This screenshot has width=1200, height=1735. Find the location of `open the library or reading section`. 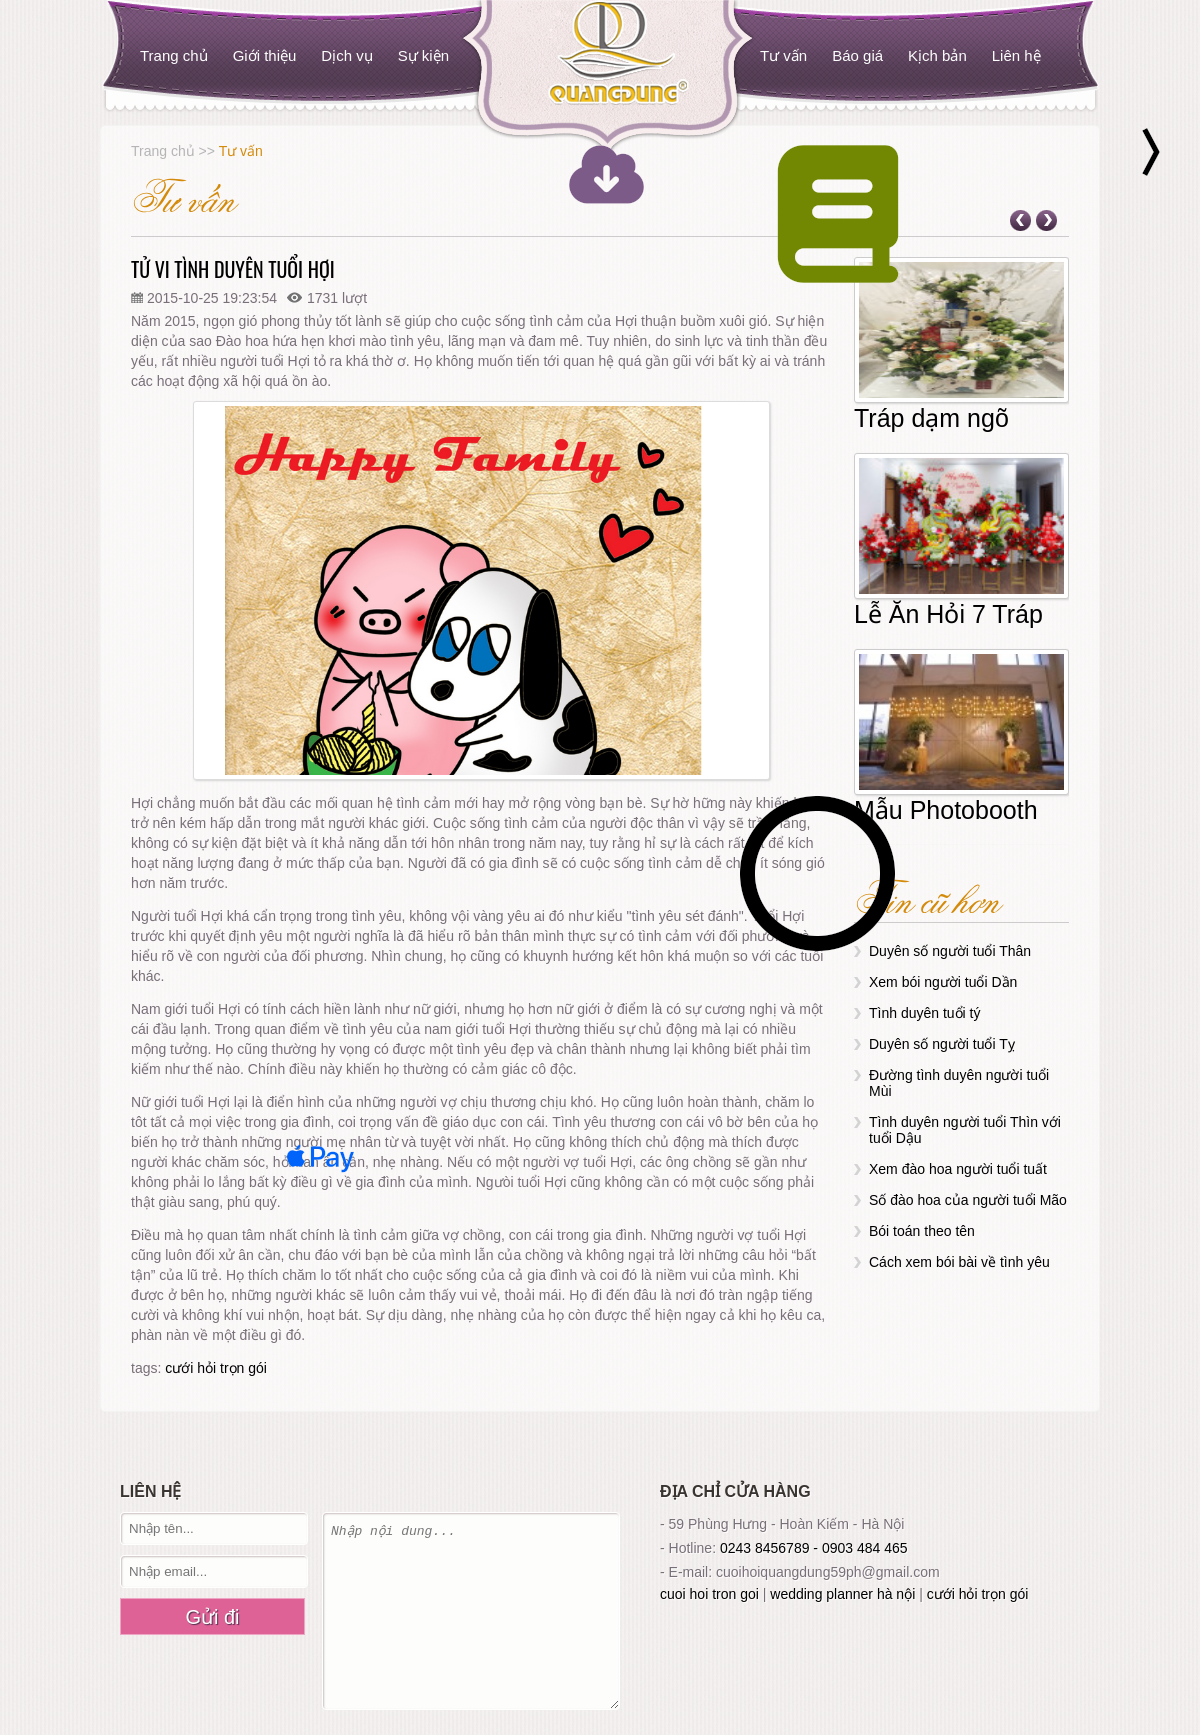

open the library or reading section is located at coordinates (838, 214).